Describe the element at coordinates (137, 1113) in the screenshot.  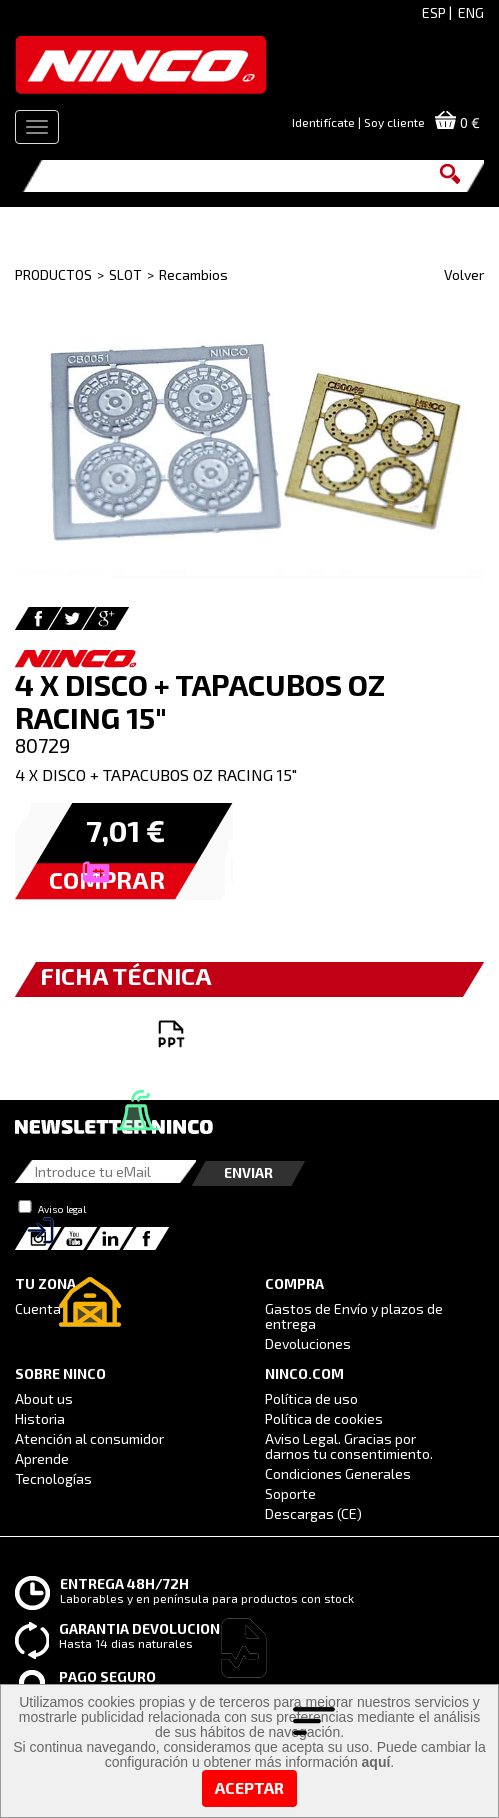
I see `indicates nuclear power or energy facility` at that location.